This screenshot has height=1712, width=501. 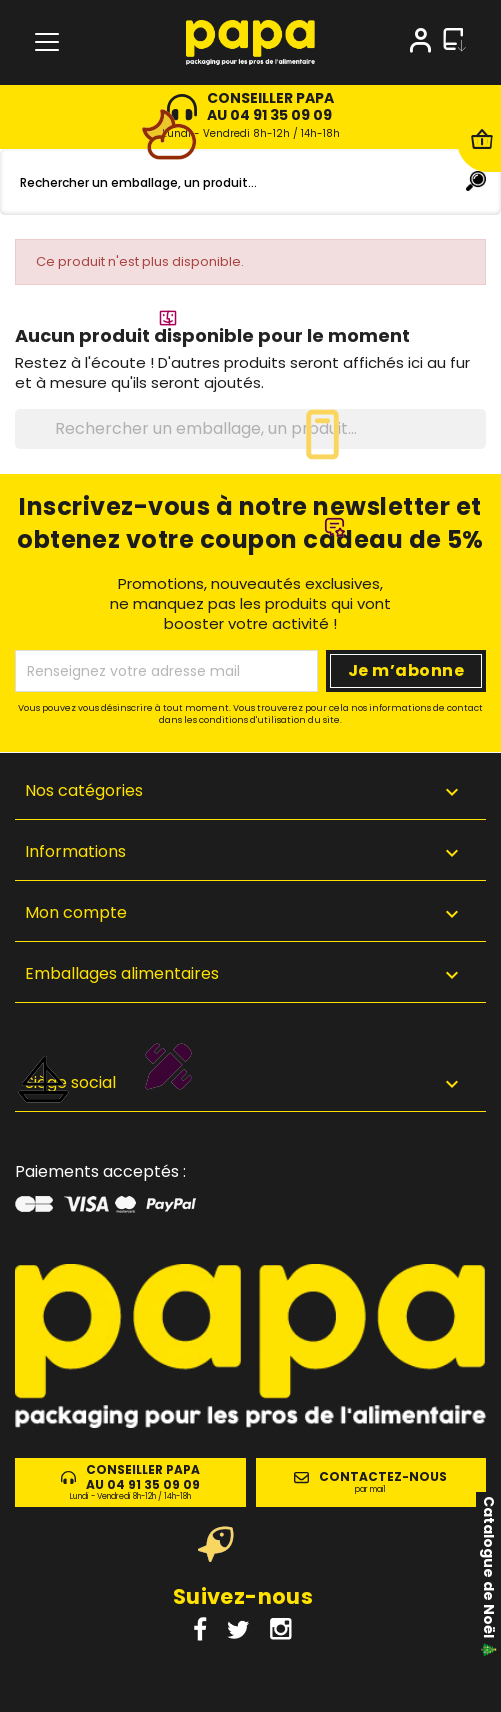 What do you see at coordinates (168, 1066) in the screenshot?
I see `access design or editing tools` at bounding box center [168, 1066].